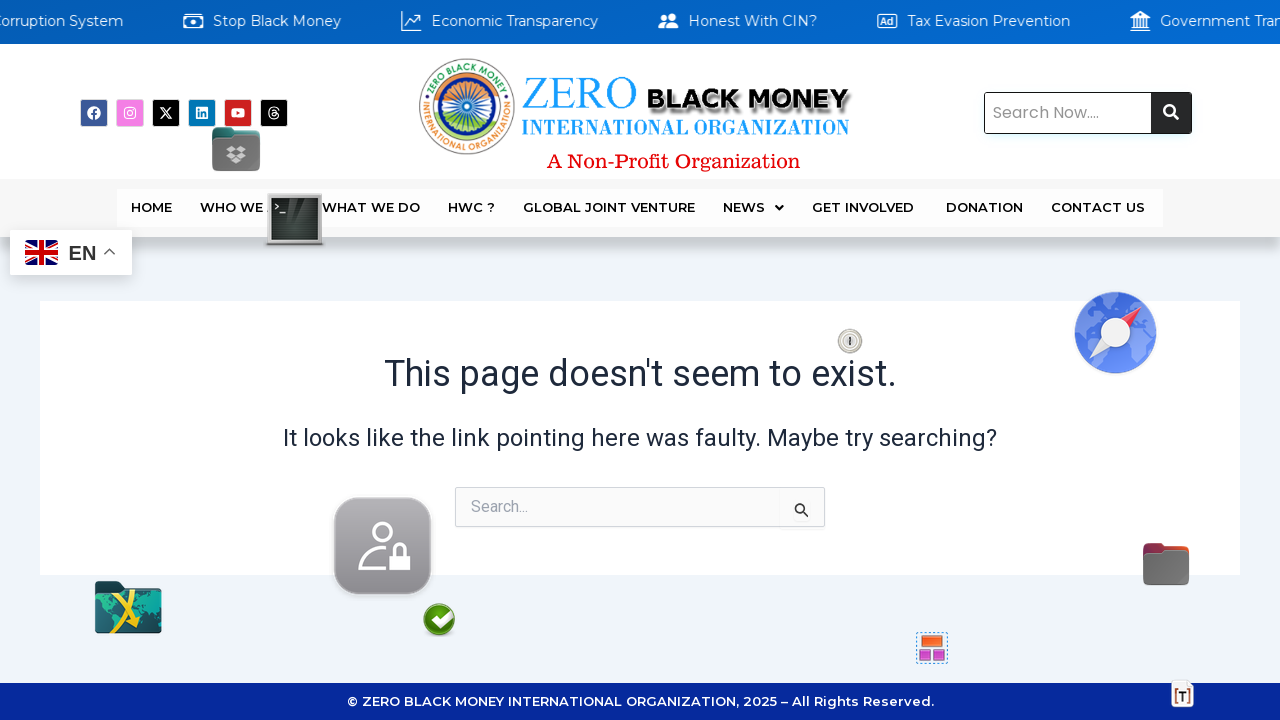 This screenshot has width=1280, height=720. Describe the element at coordinates (1182, 693) in the screenshot. I see `a toml configuration file` at that location.